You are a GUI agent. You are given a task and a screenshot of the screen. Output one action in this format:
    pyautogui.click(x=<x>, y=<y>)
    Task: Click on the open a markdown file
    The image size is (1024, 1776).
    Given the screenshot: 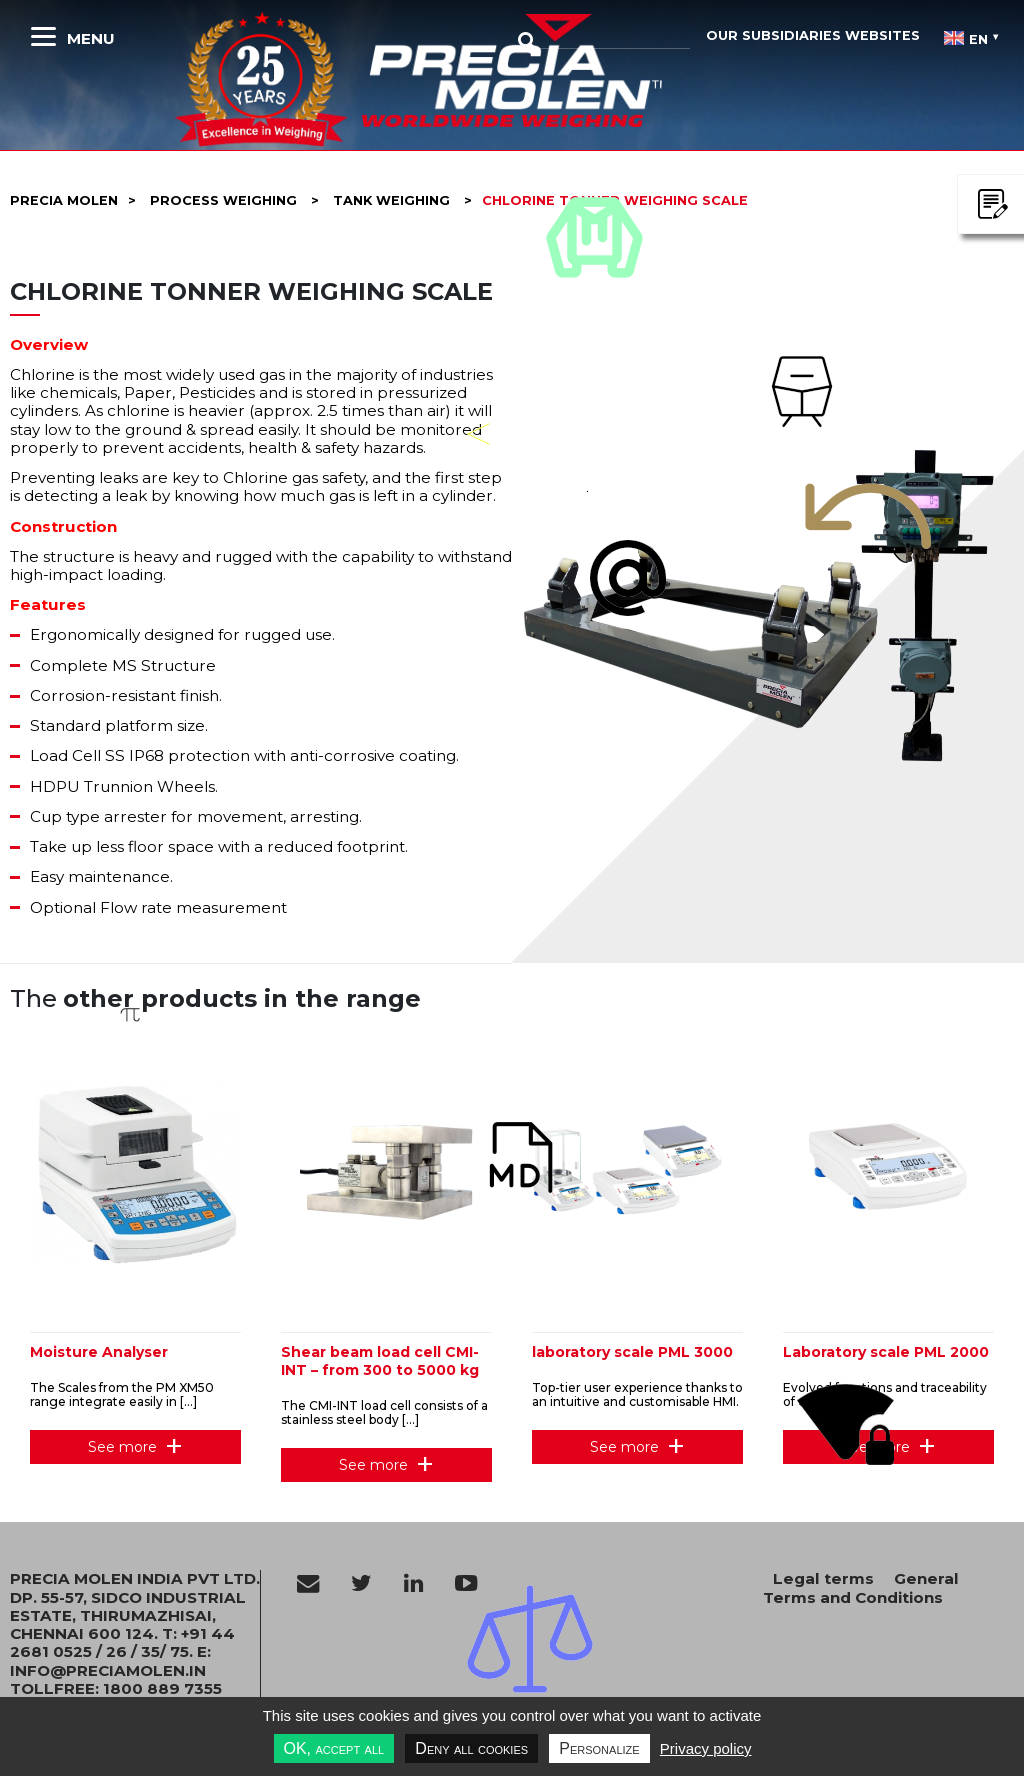 What is the action you would take?
    pyautogui.click(x=522, y=1157)
    